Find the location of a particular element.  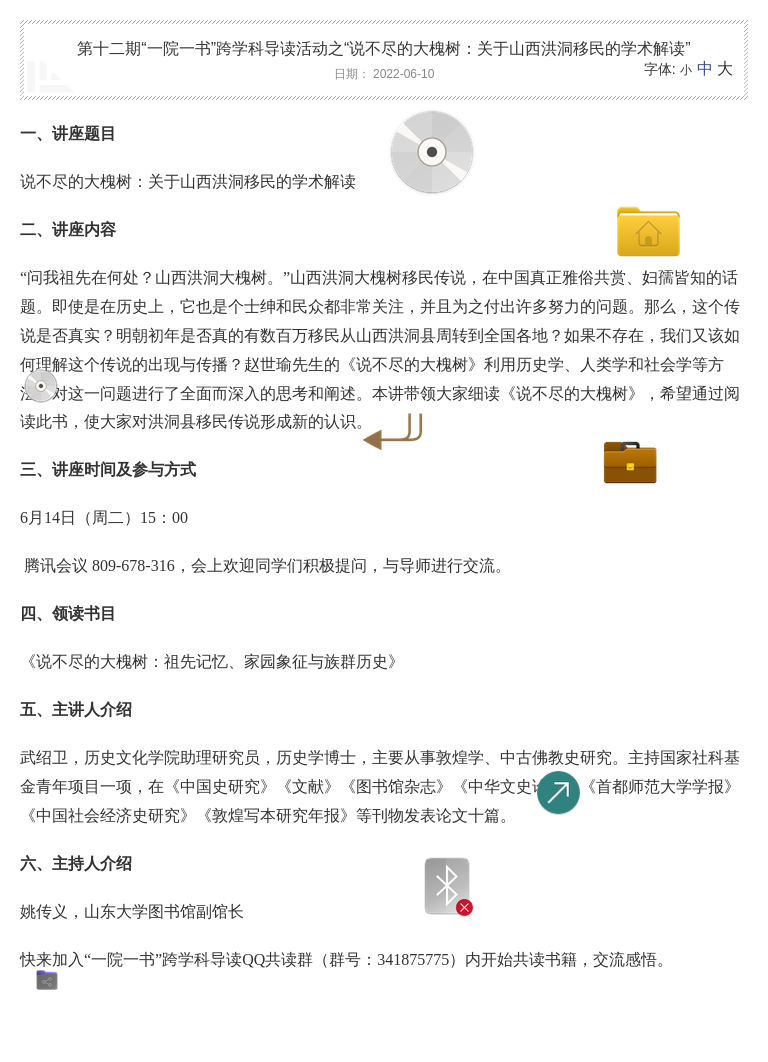

indicates a rewritable CD drive or disc is located at coordinates (432, 152).